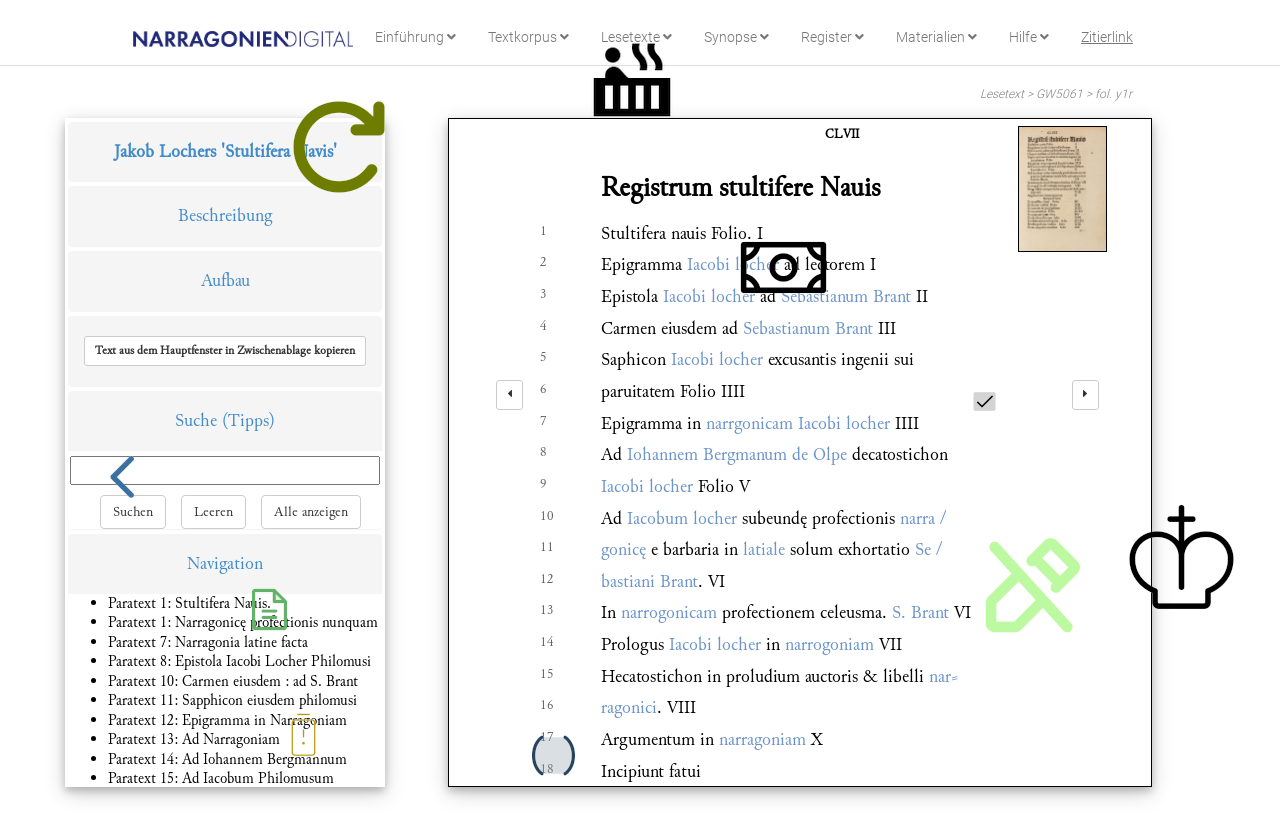  I want to click on indicates hot tub or spa amenity available, so click(632, 78).